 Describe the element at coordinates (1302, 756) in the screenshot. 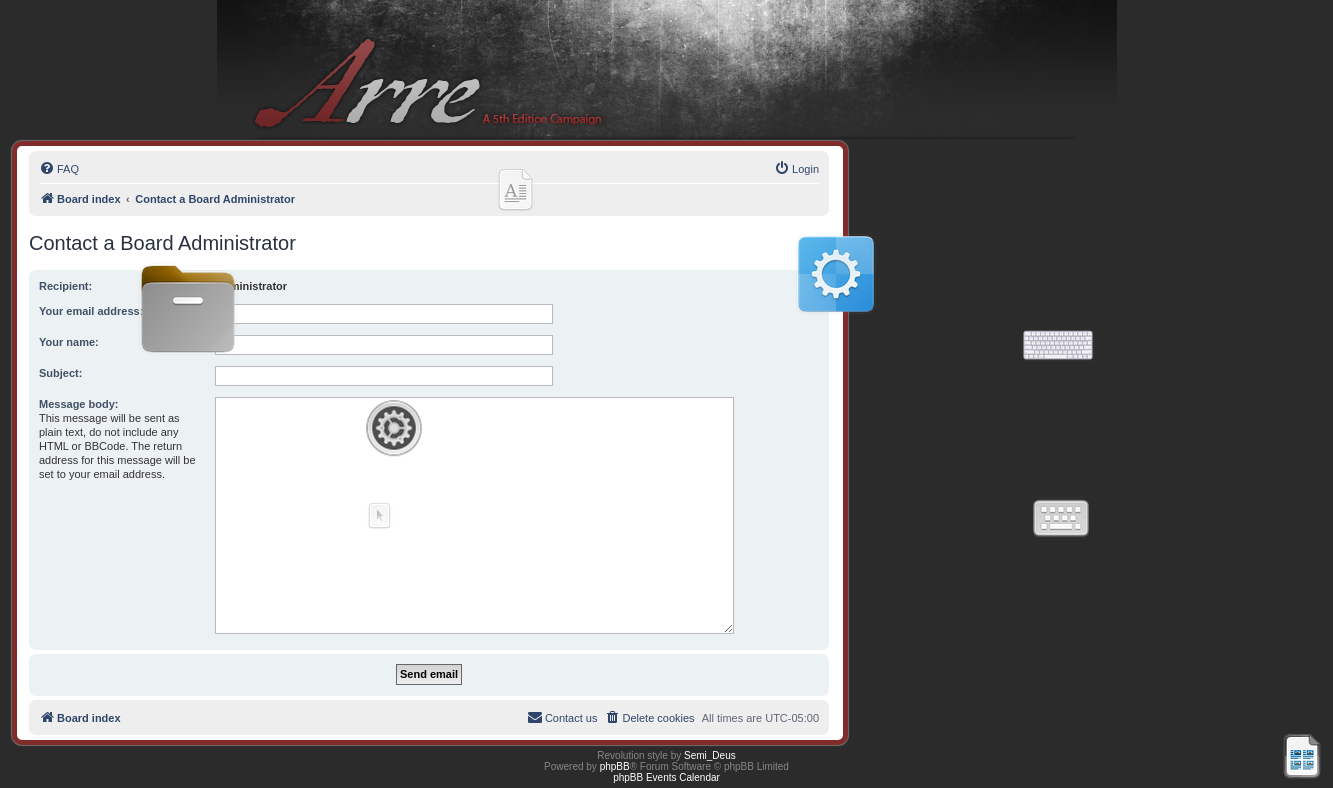

I see `libreoffice master document file type` at that location.